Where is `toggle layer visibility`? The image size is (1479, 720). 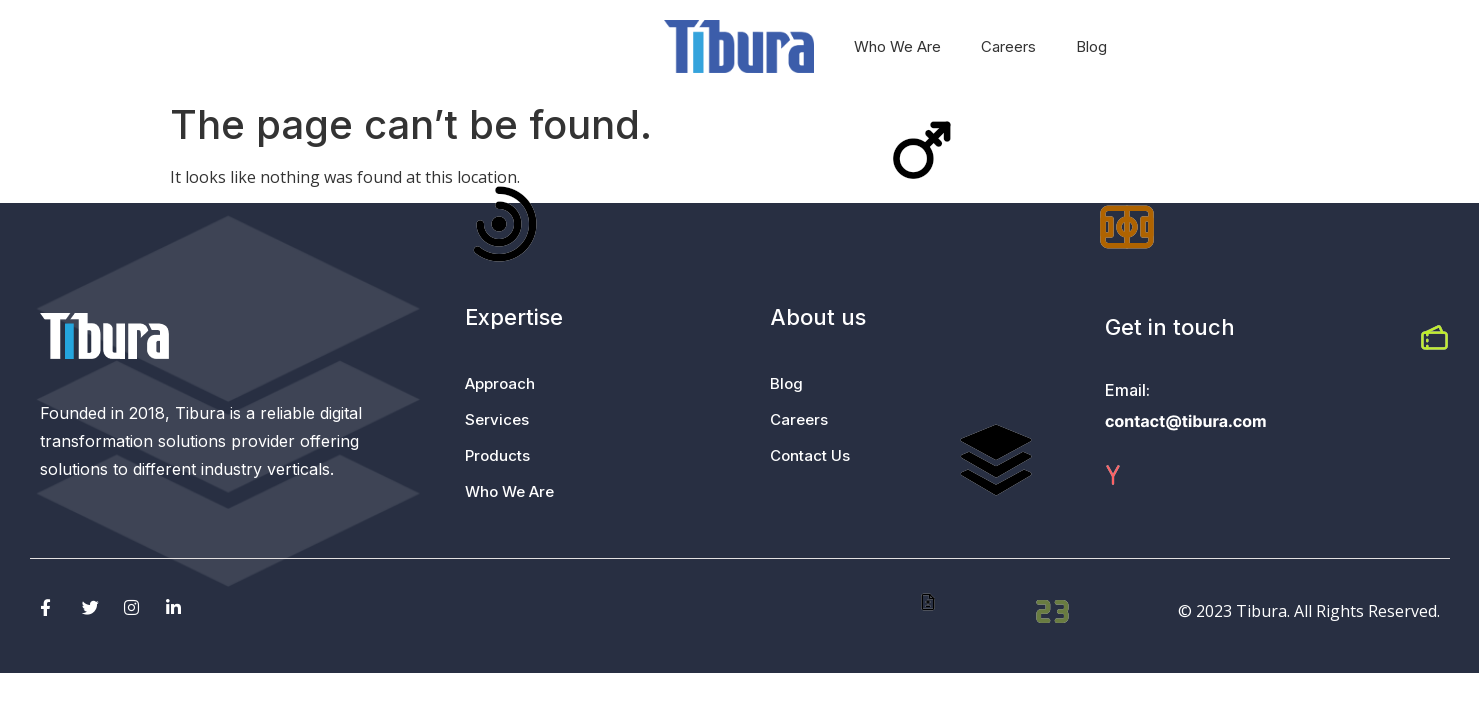 toggle layer visibility is located at coordinates (996, 460).